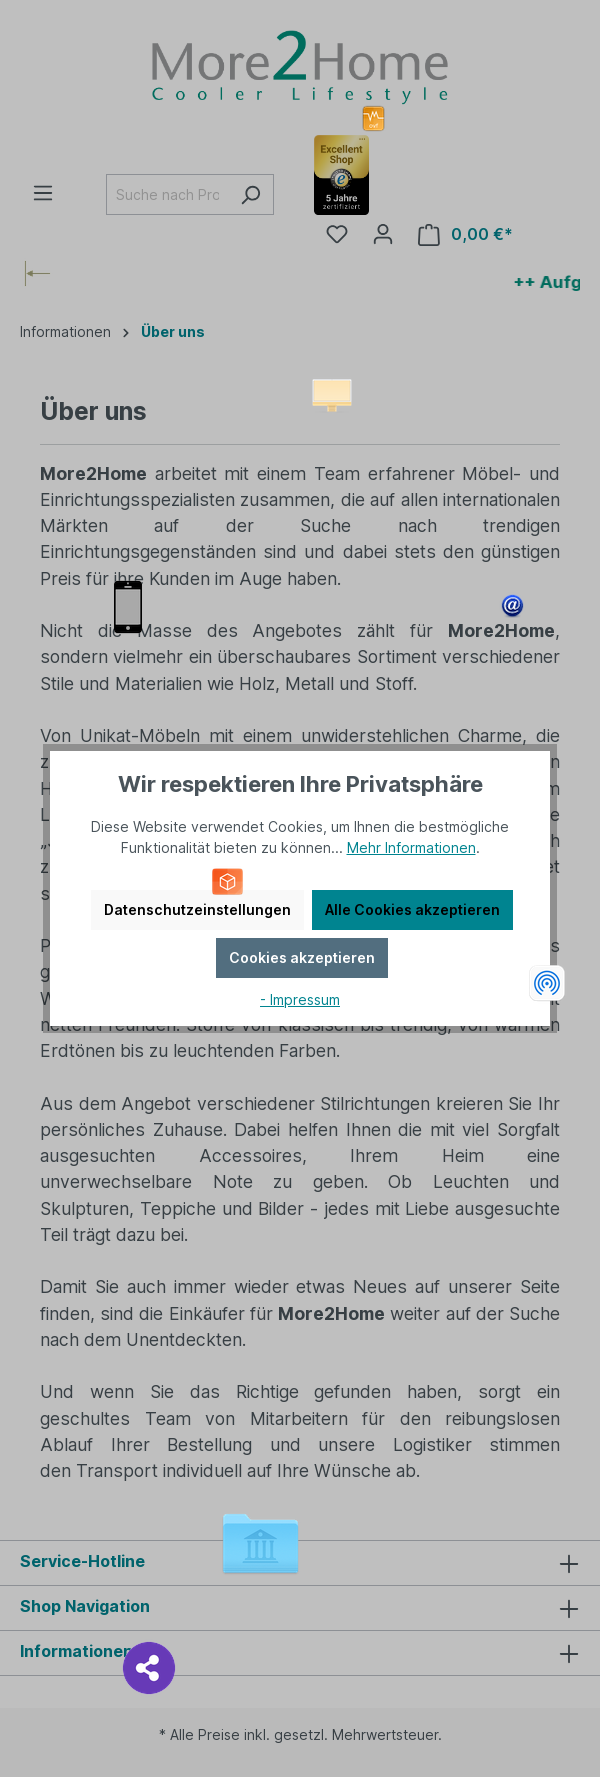 Image resolution: width=600 pixels, height=1777 pixels. Describe the element at coordinates (128, 607) in the screenshot. I see `iPhone device in sidebar navigation` at that location.